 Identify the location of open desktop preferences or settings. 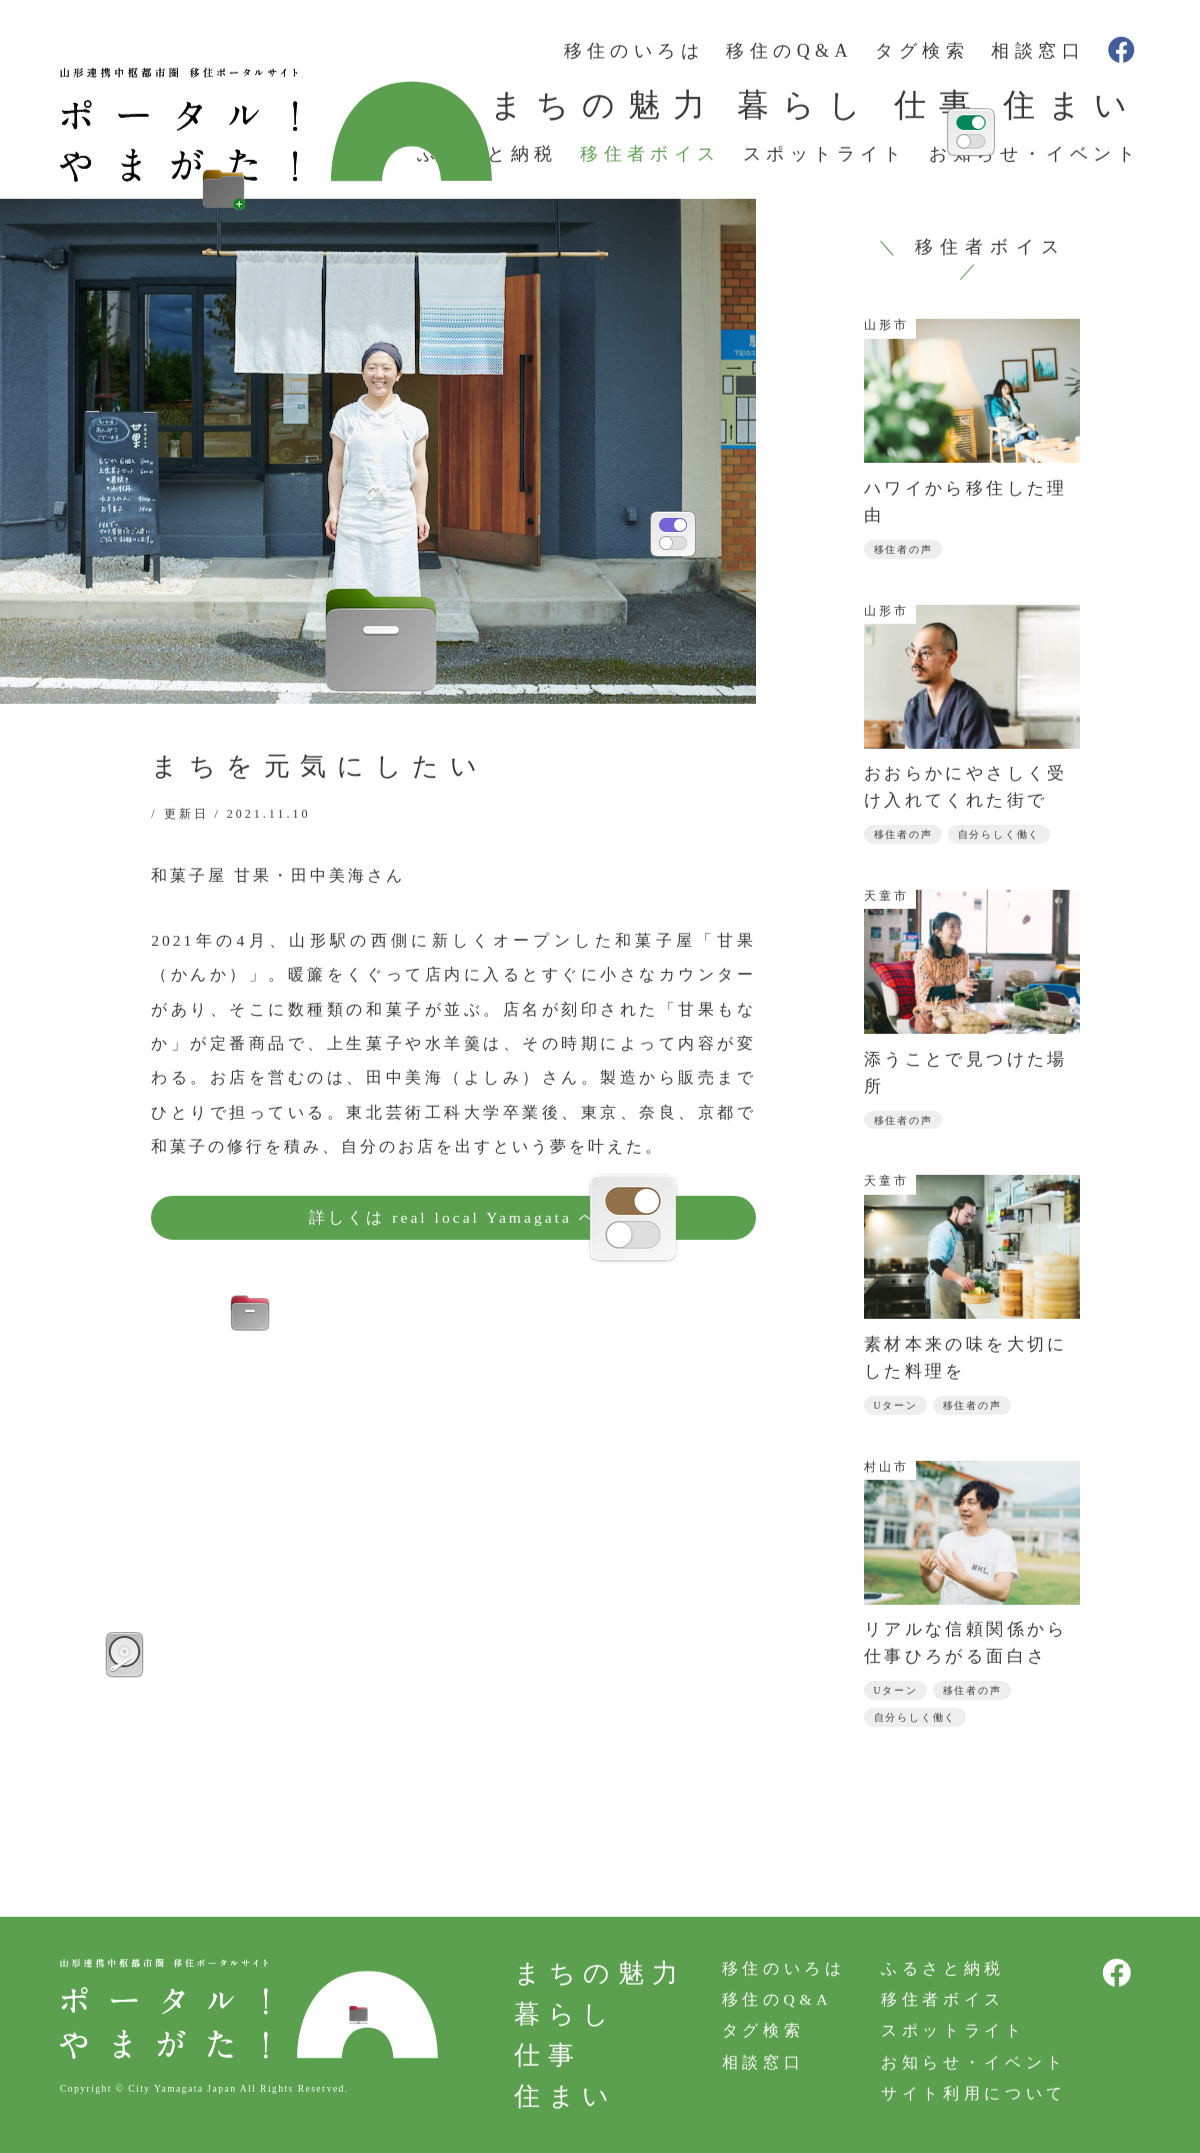
(633, 1218).